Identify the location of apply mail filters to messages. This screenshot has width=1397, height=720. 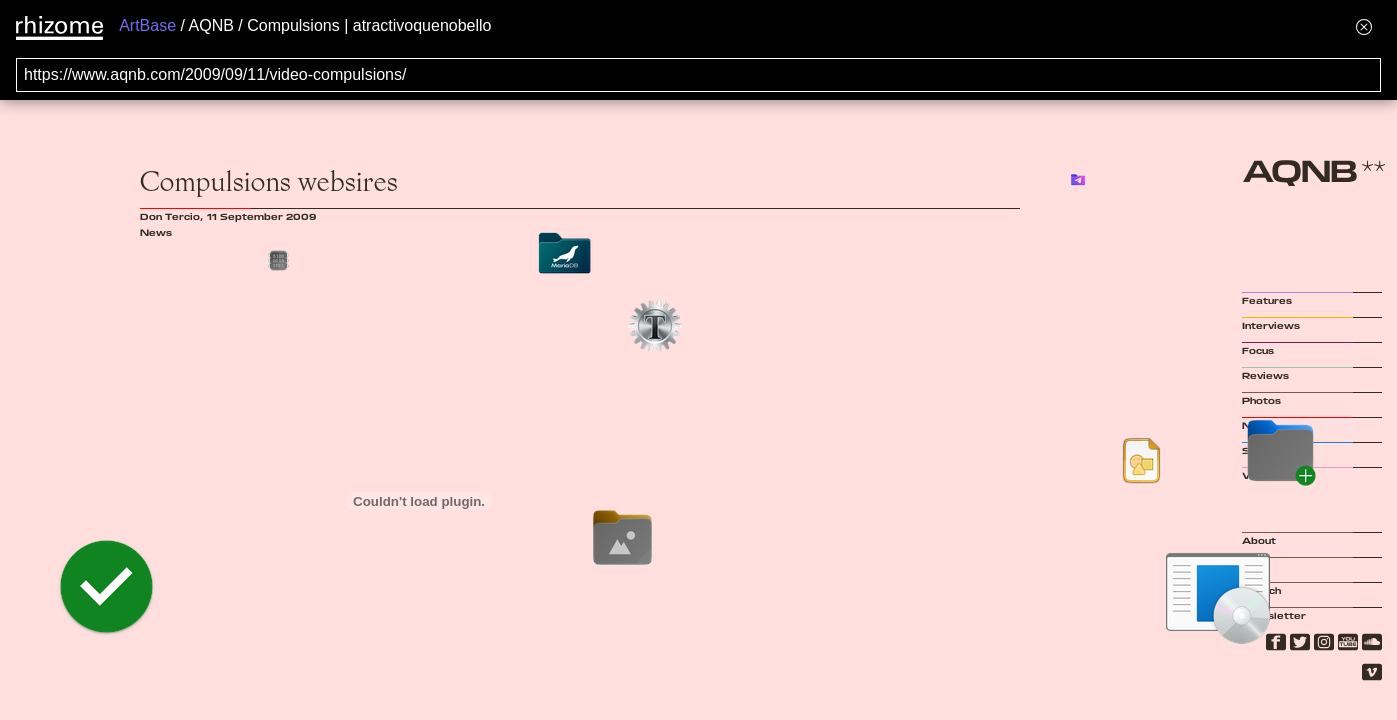
(106, 586).